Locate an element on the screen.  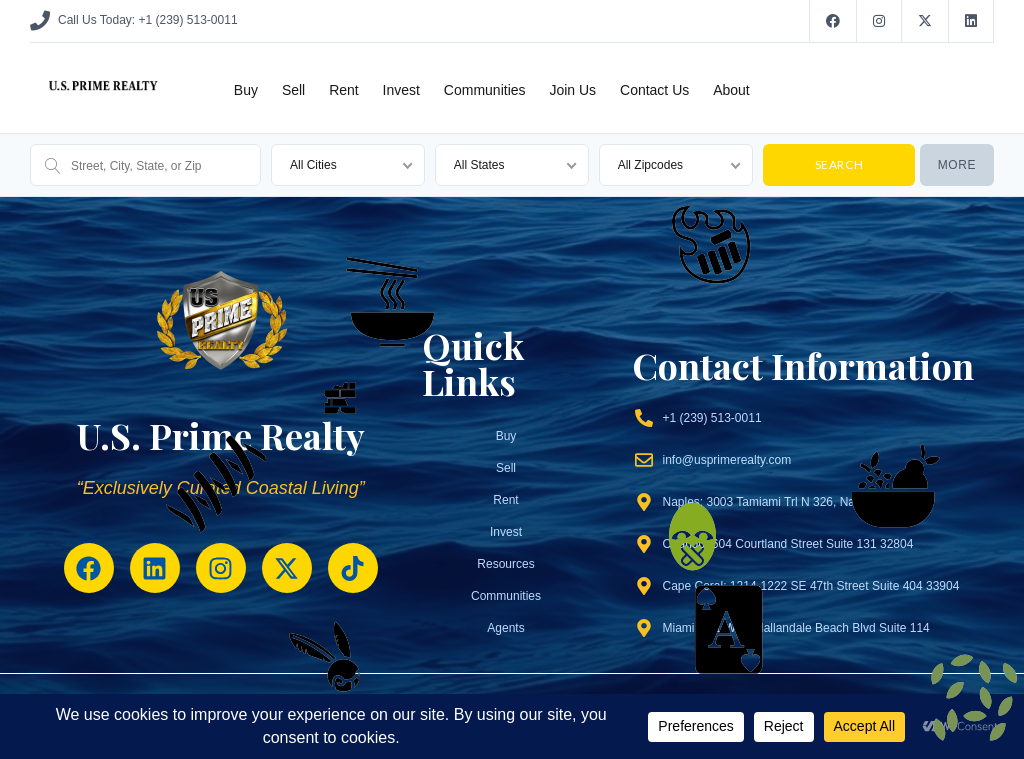
browse asian cuisine or noodle dishes is located at coordinates (392, 301).